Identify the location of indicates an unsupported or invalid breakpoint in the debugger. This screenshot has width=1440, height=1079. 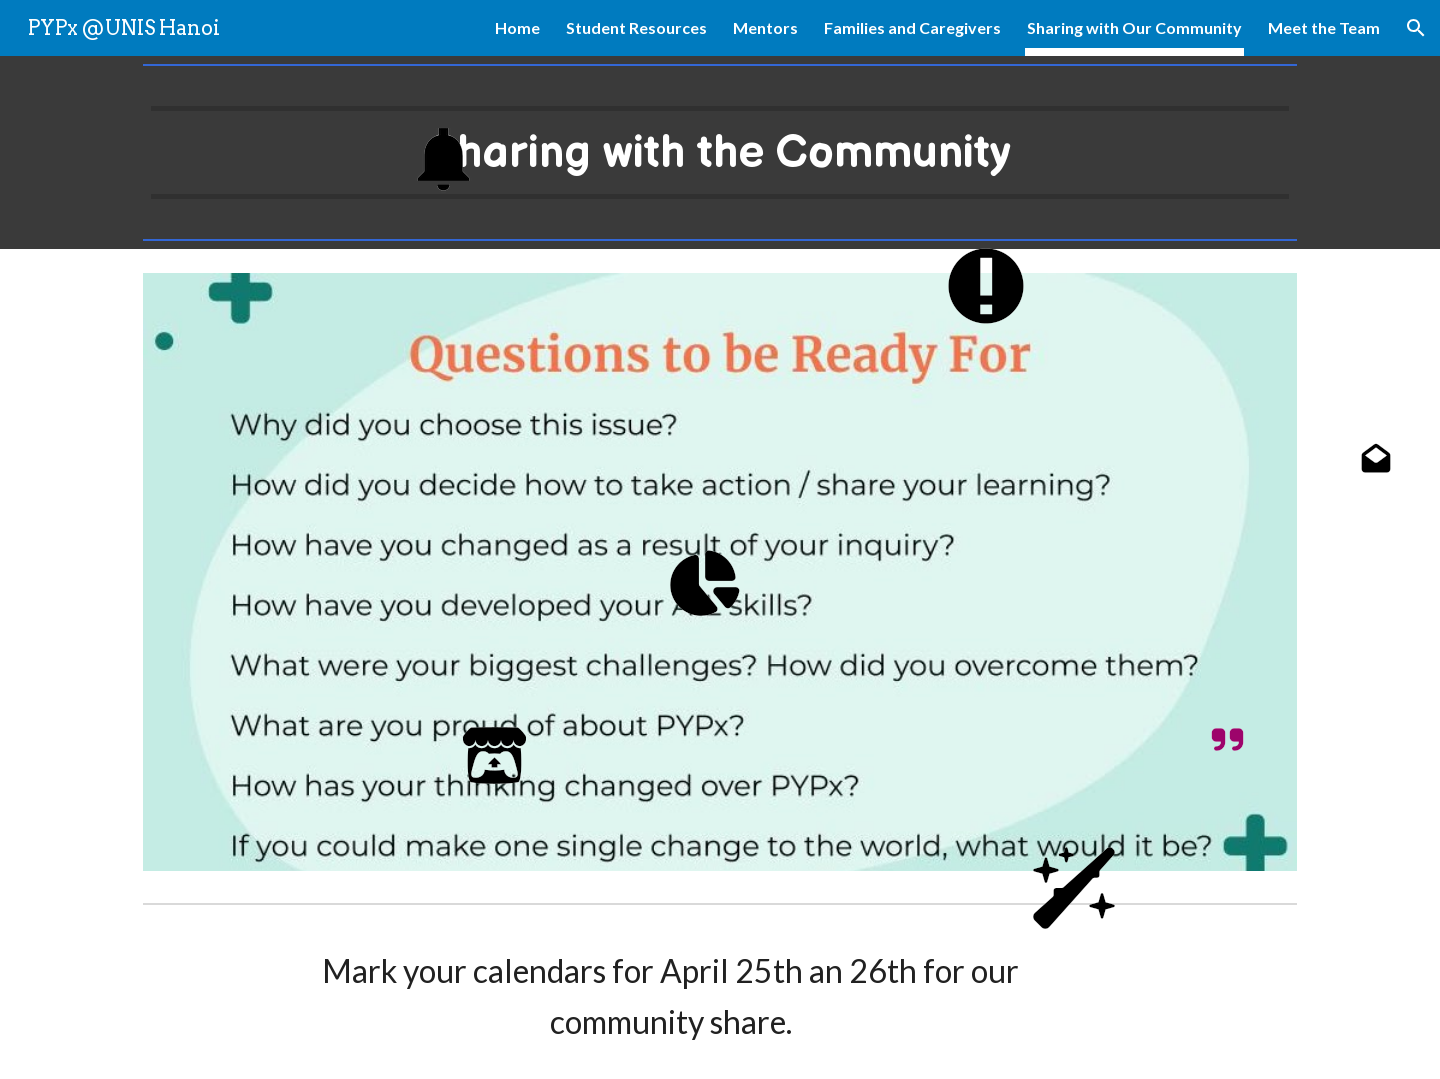
(986, 286).